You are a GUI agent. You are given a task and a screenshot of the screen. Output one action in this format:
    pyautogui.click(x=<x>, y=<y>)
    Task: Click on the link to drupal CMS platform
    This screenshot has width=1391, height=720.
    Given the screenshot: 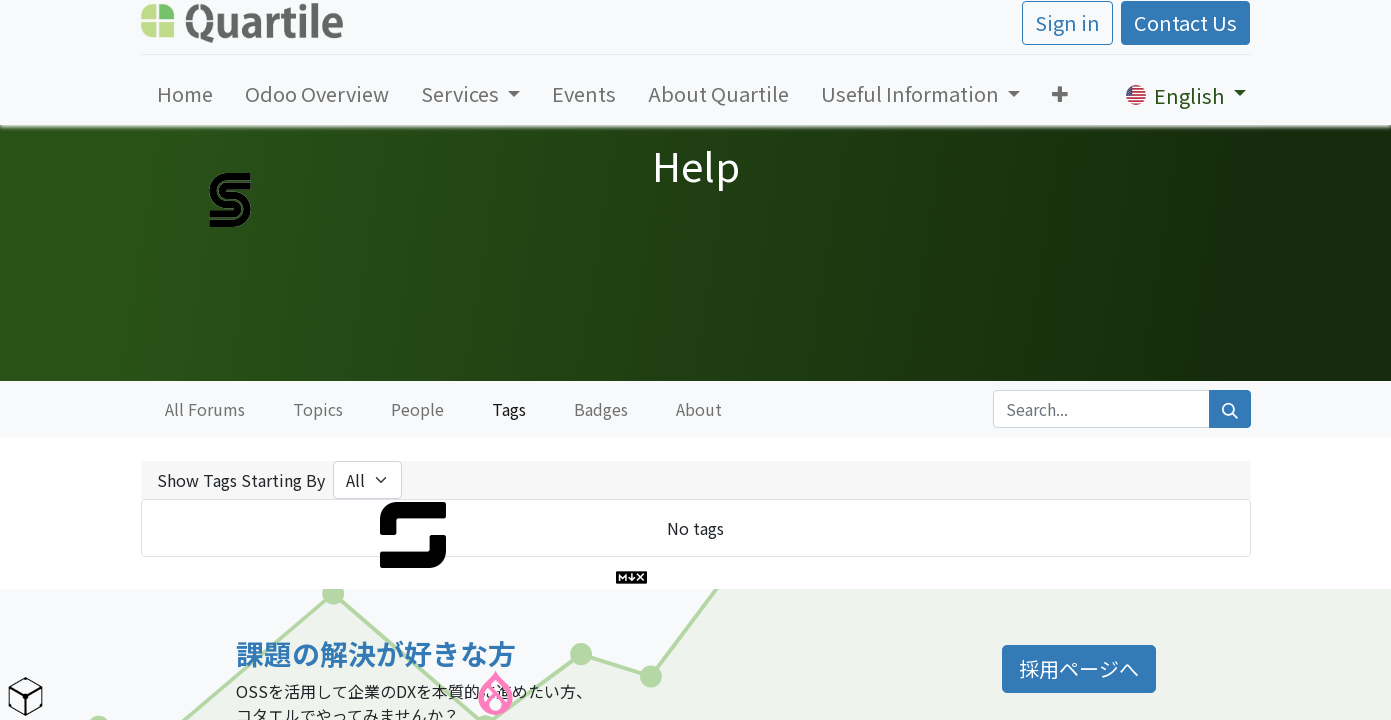 What is the action you would take?
    pyautogui.click(x=495, y=692)
    